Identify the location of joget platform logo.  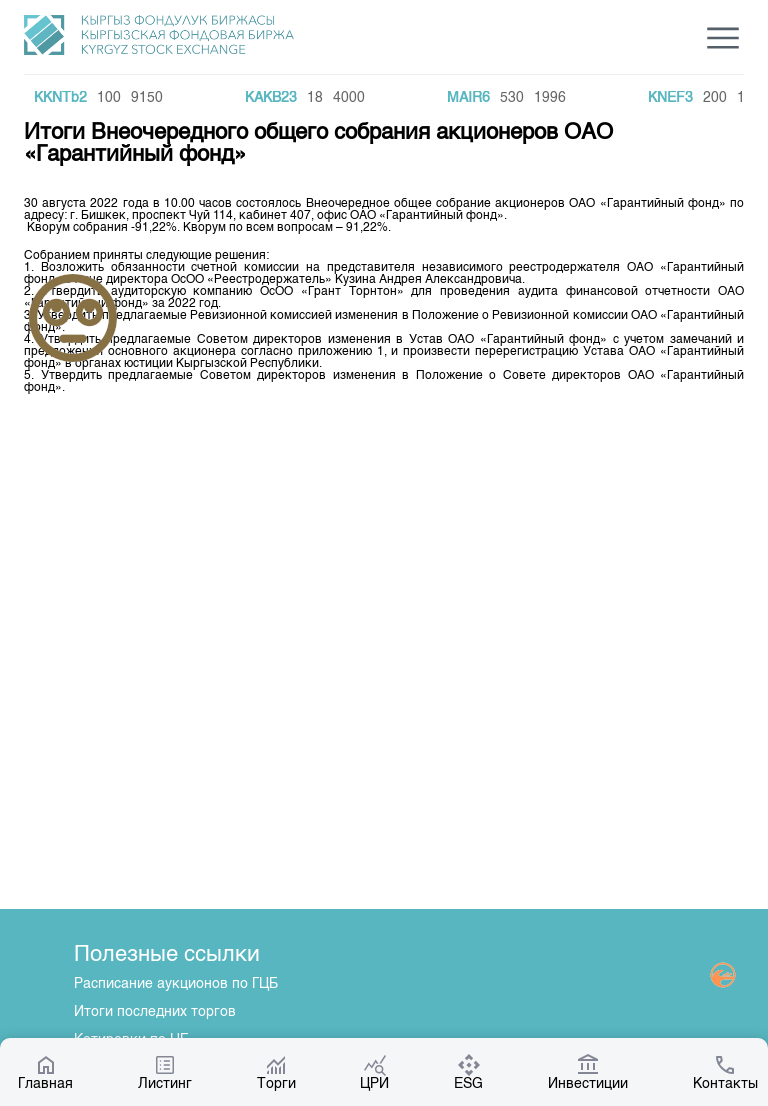
(723, 975).